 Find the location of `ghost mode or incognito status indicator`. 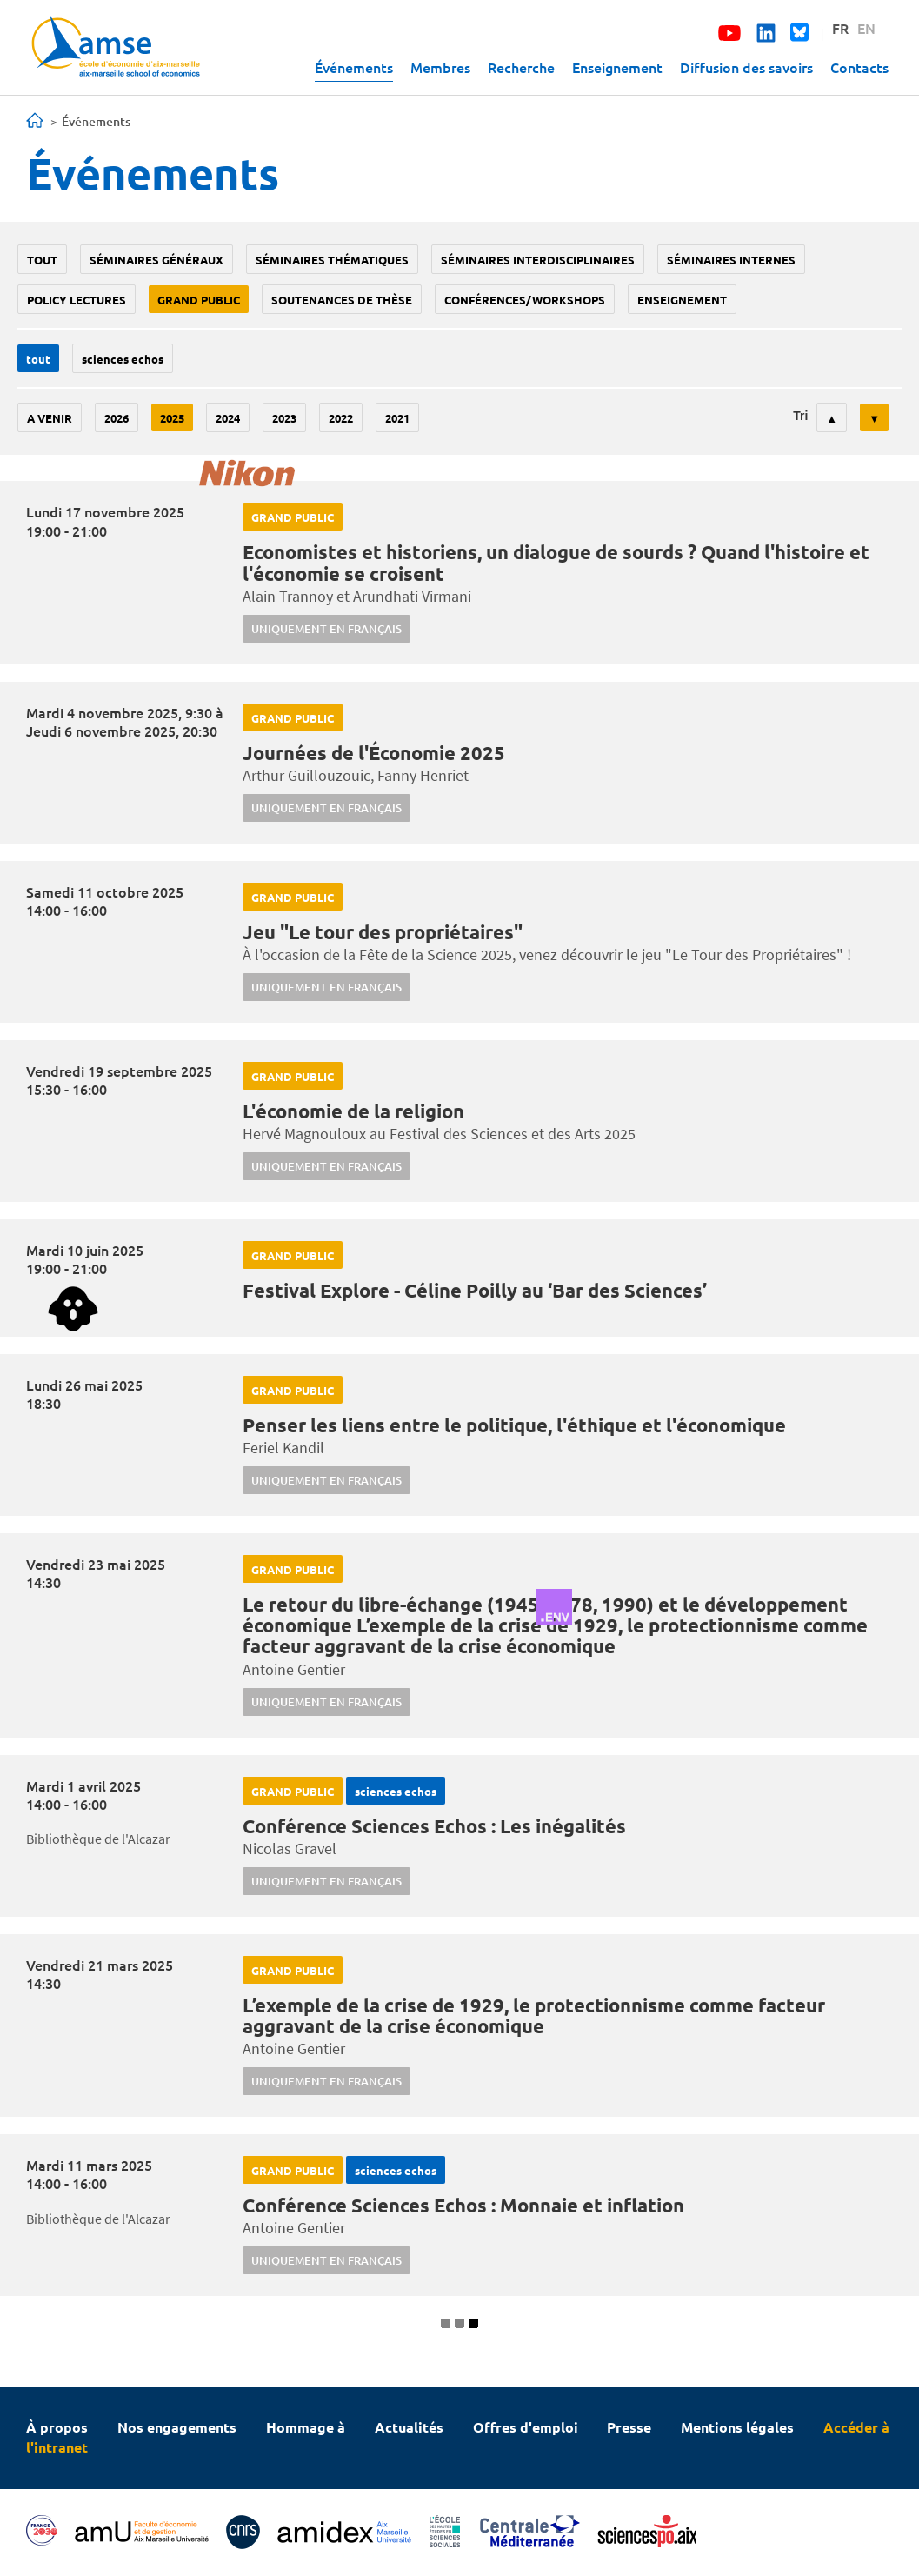

ghost mode or incognito status indicator is located at coordinates (73, 1309).